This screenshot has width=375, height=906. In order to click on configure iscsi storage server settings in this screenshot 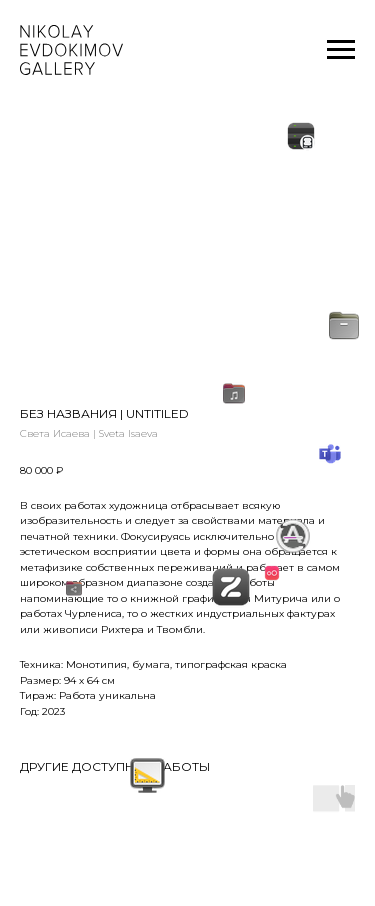, I will do `click(301, 136)`.